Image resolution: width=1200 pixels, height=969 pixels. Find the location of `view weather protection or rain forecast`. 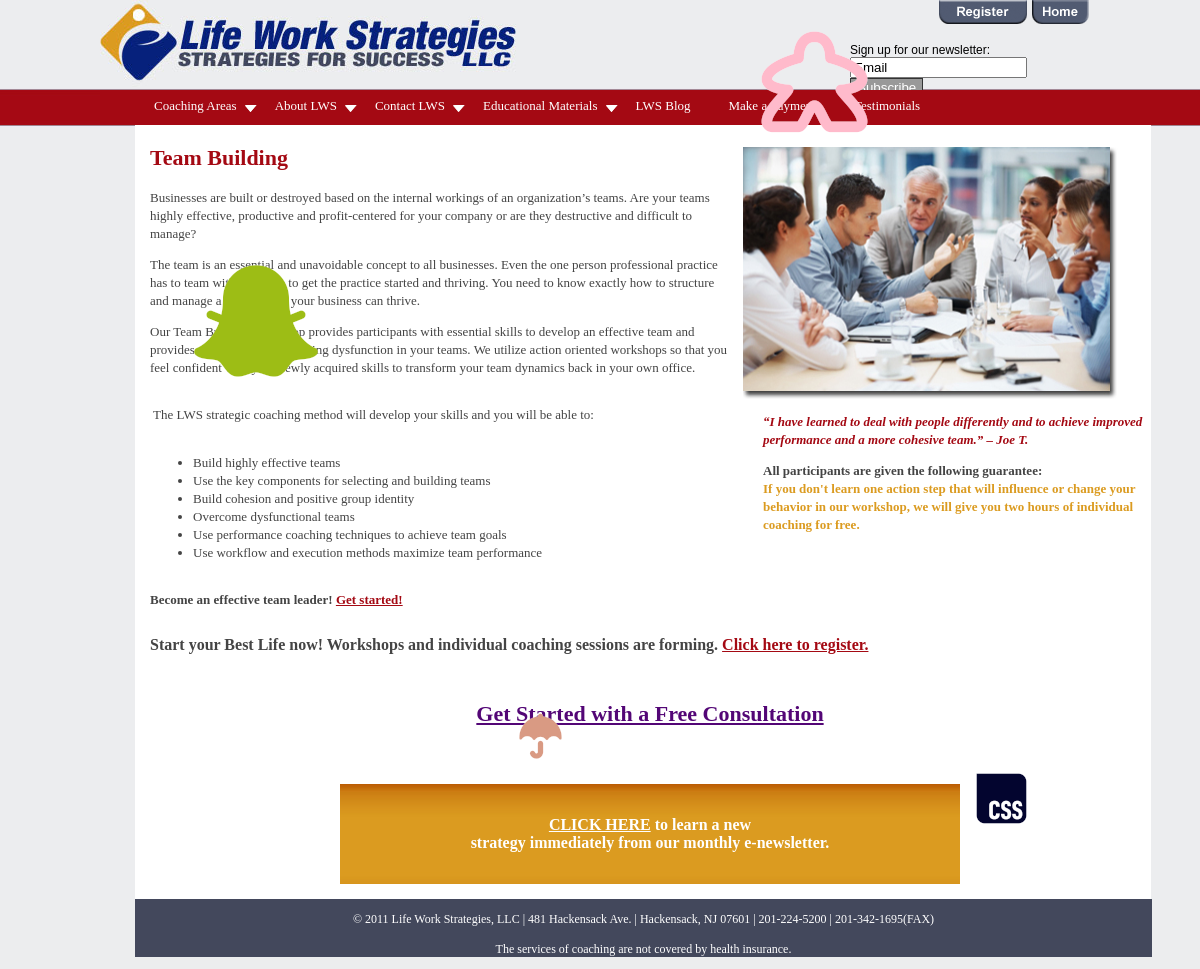

view weather protection or rain forecast is located at coordinates (540, 737).